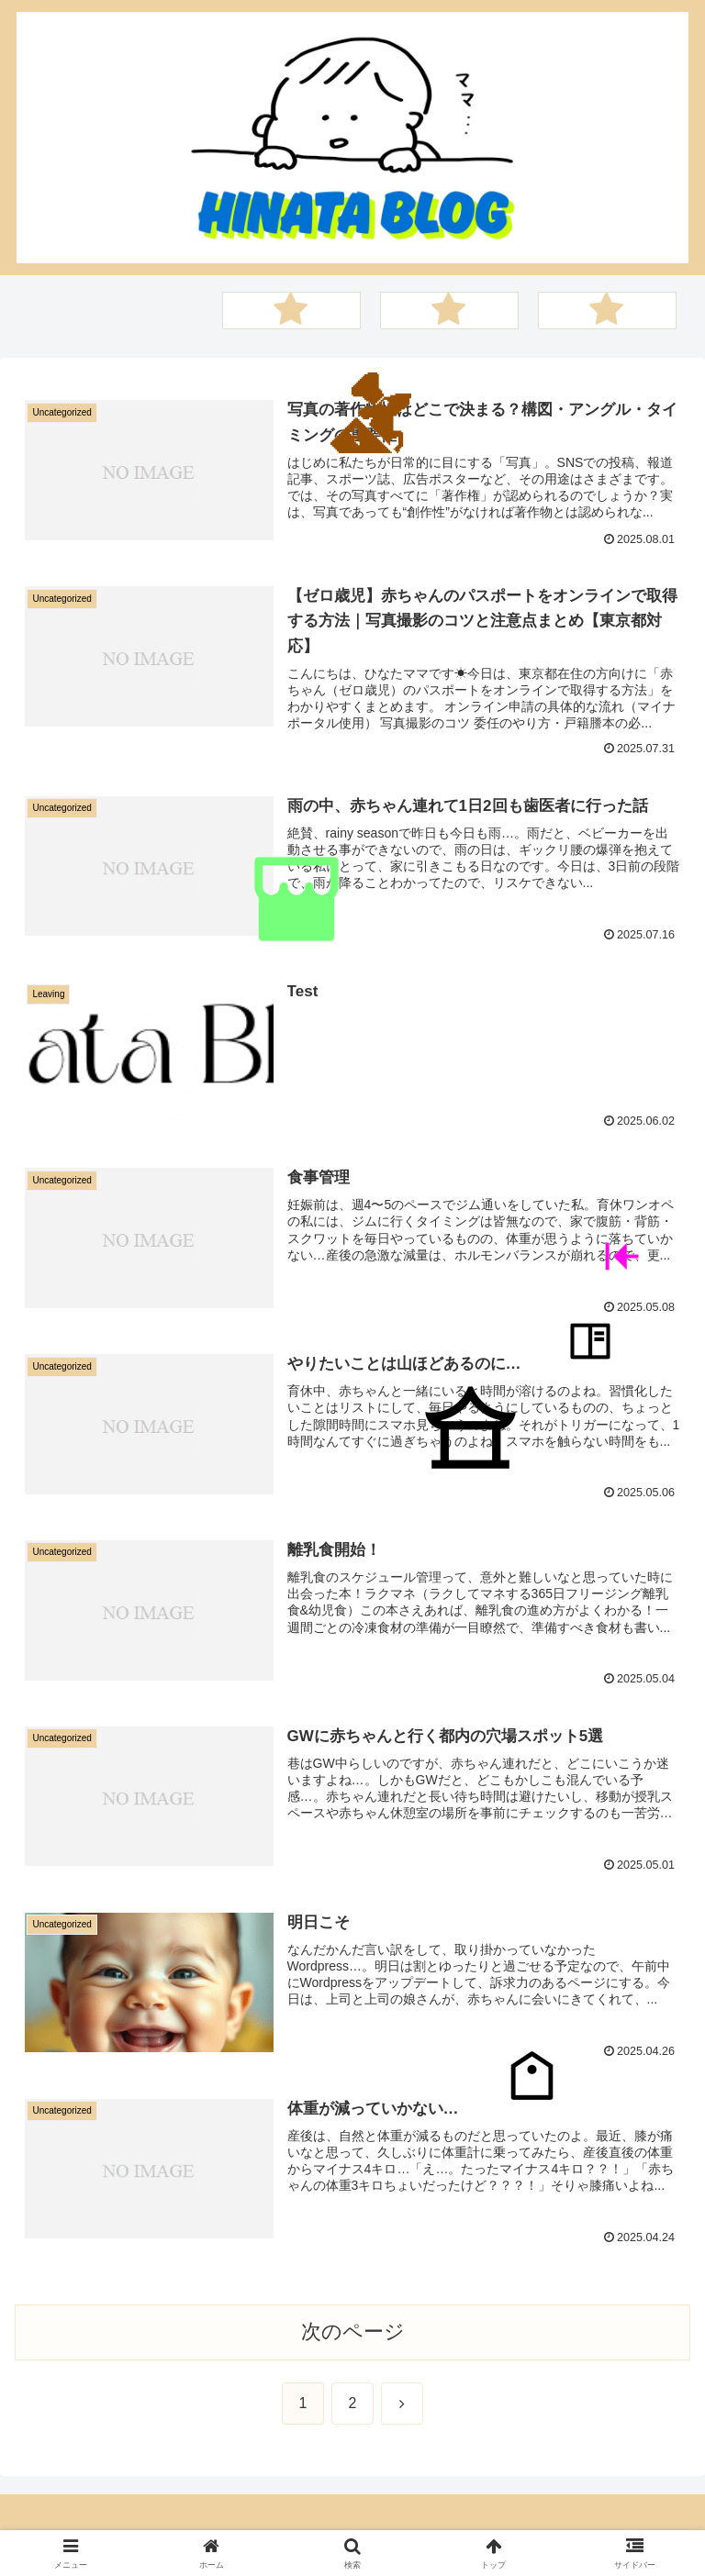 The image size is (705, 2576). I want to click on view historical or cultural landmarks, so click(470, 1429).